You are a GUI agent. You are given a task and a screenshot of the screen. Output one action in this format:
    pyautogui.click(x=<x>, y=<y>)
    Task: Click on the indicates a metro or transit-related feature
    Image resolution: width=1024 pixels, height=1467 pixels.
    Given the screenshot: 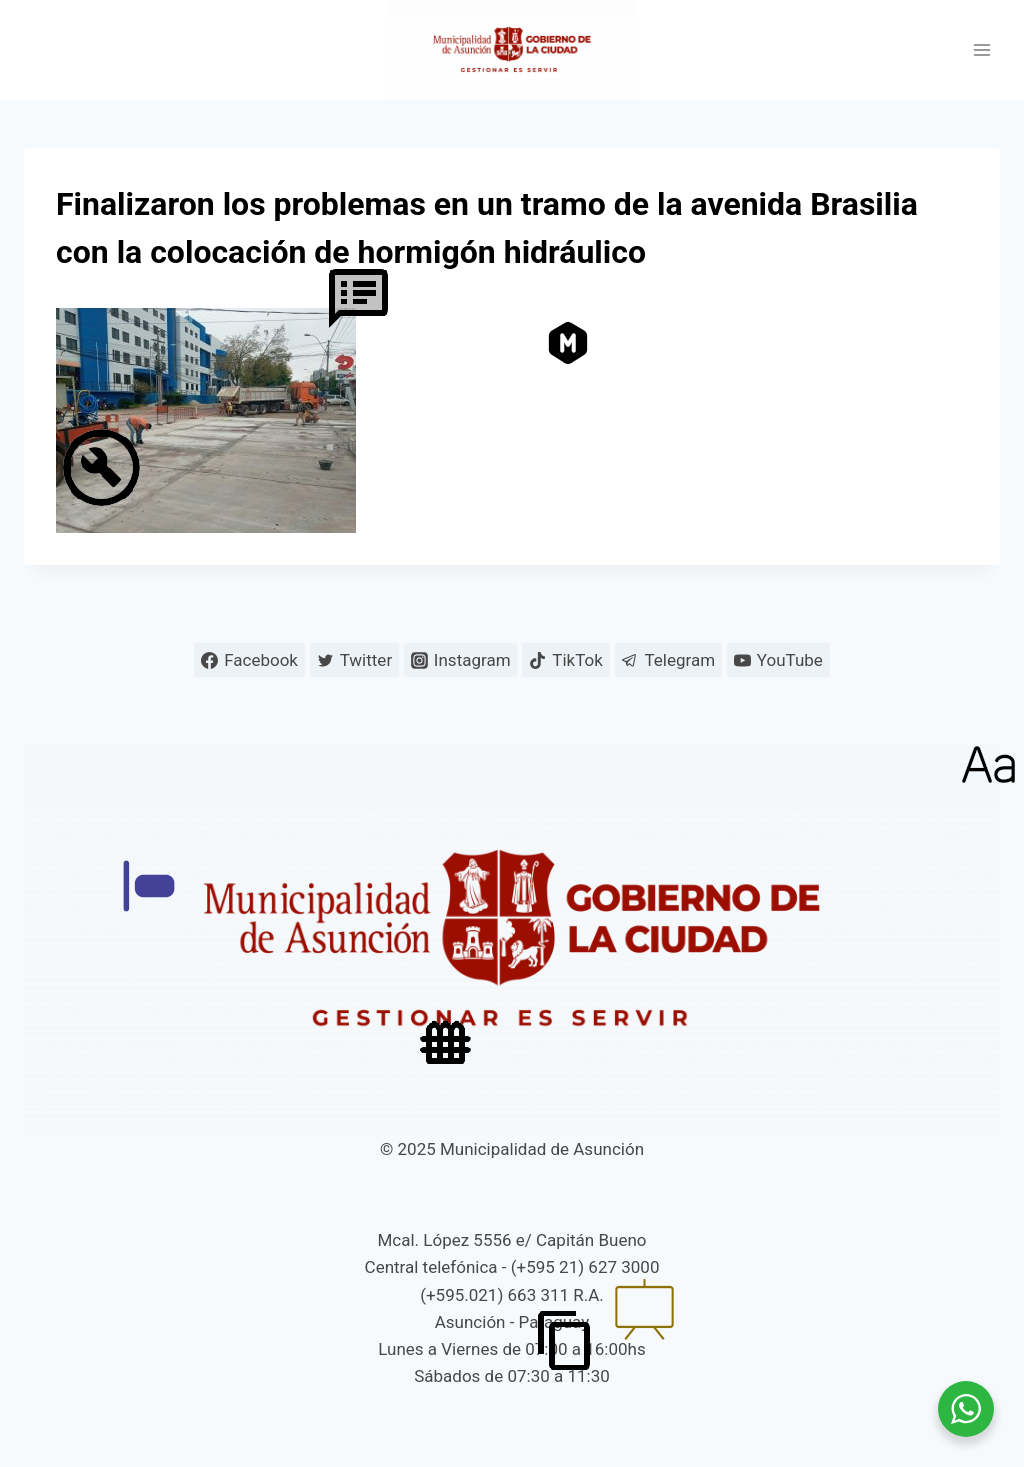 What is the action you would take?
    pyautogui.click(x=568, y=343)
    